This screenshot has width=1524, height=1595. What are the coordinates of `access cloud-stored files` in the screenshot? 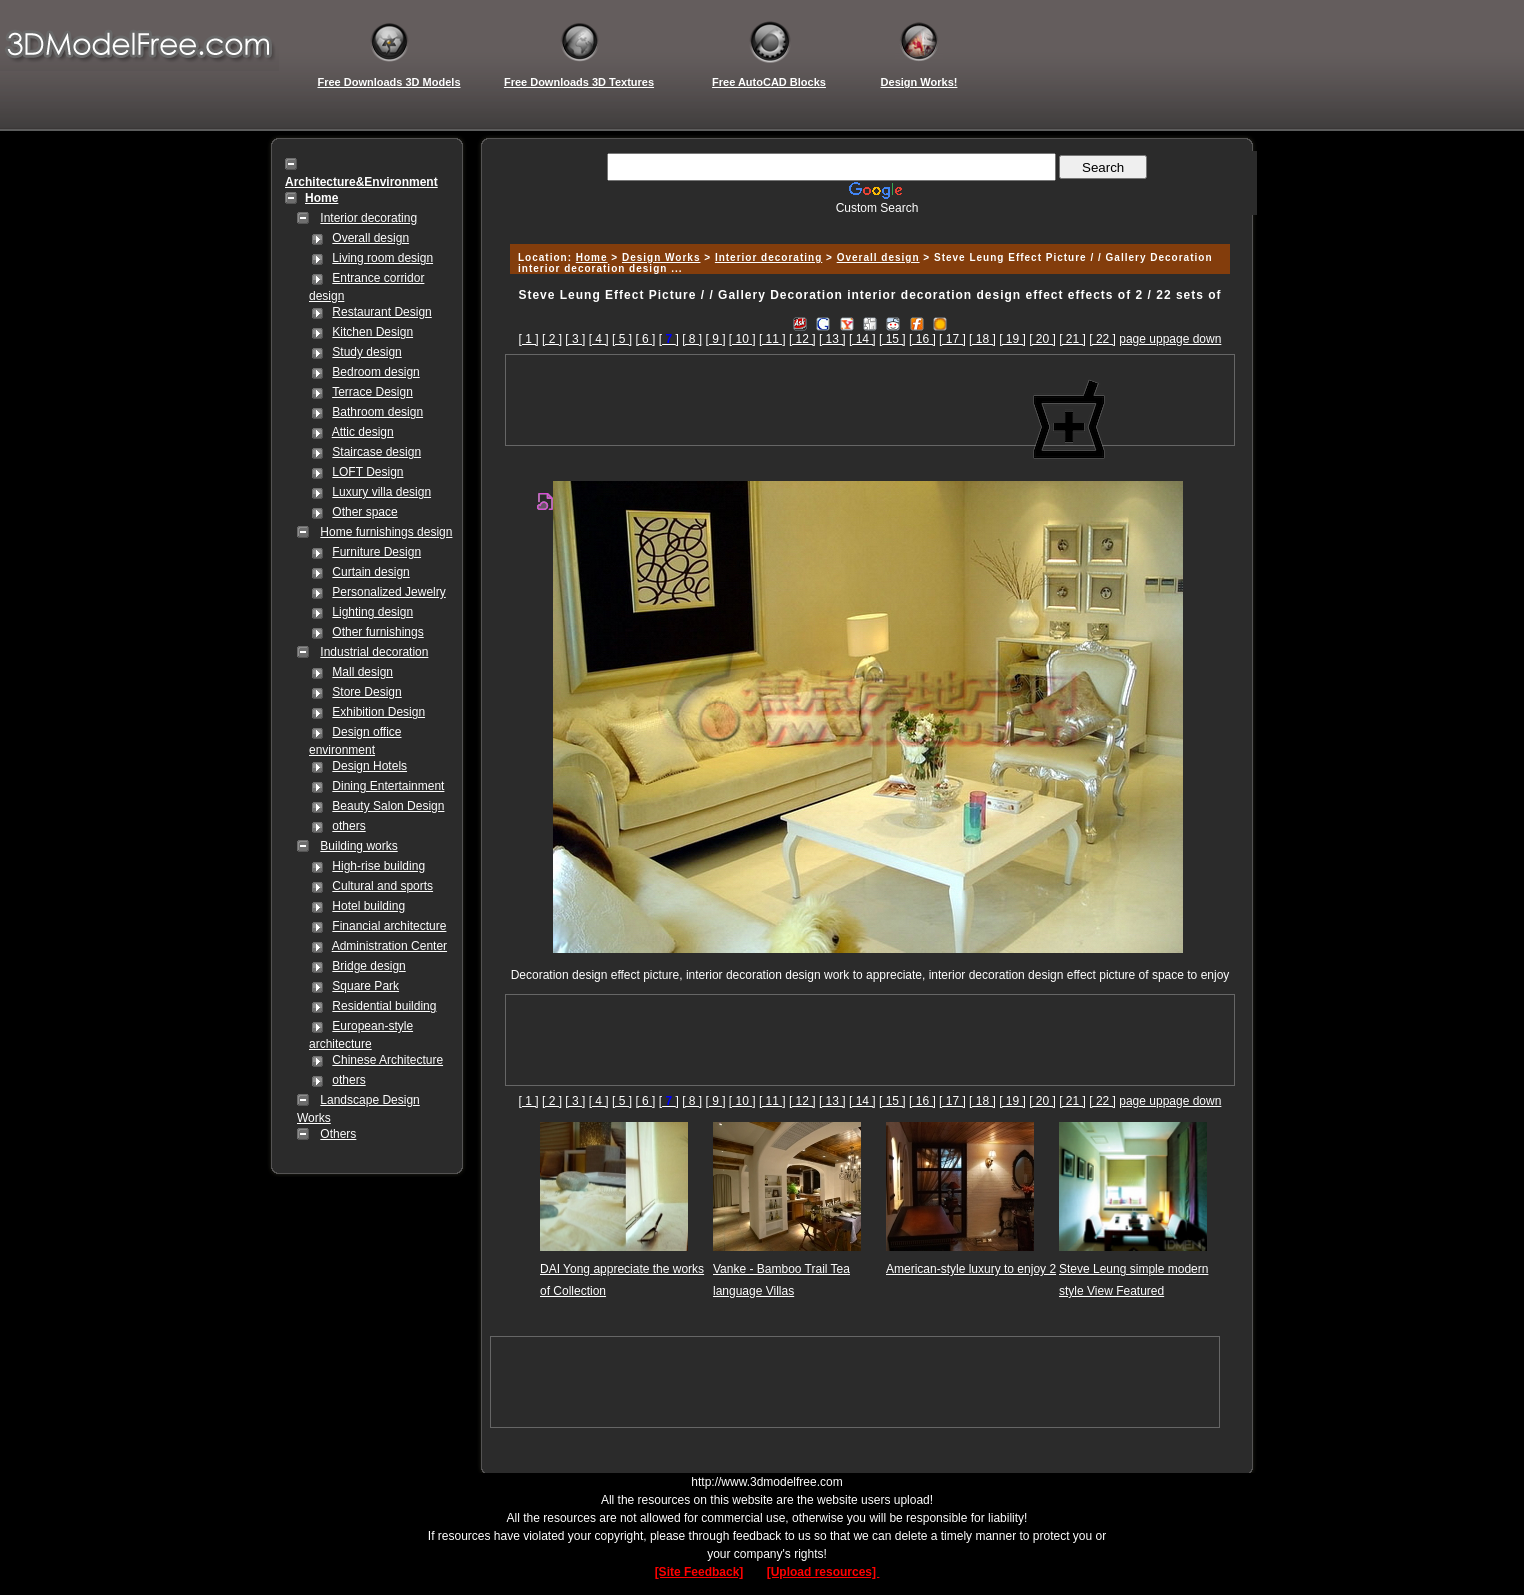 It's located at (545, 501).